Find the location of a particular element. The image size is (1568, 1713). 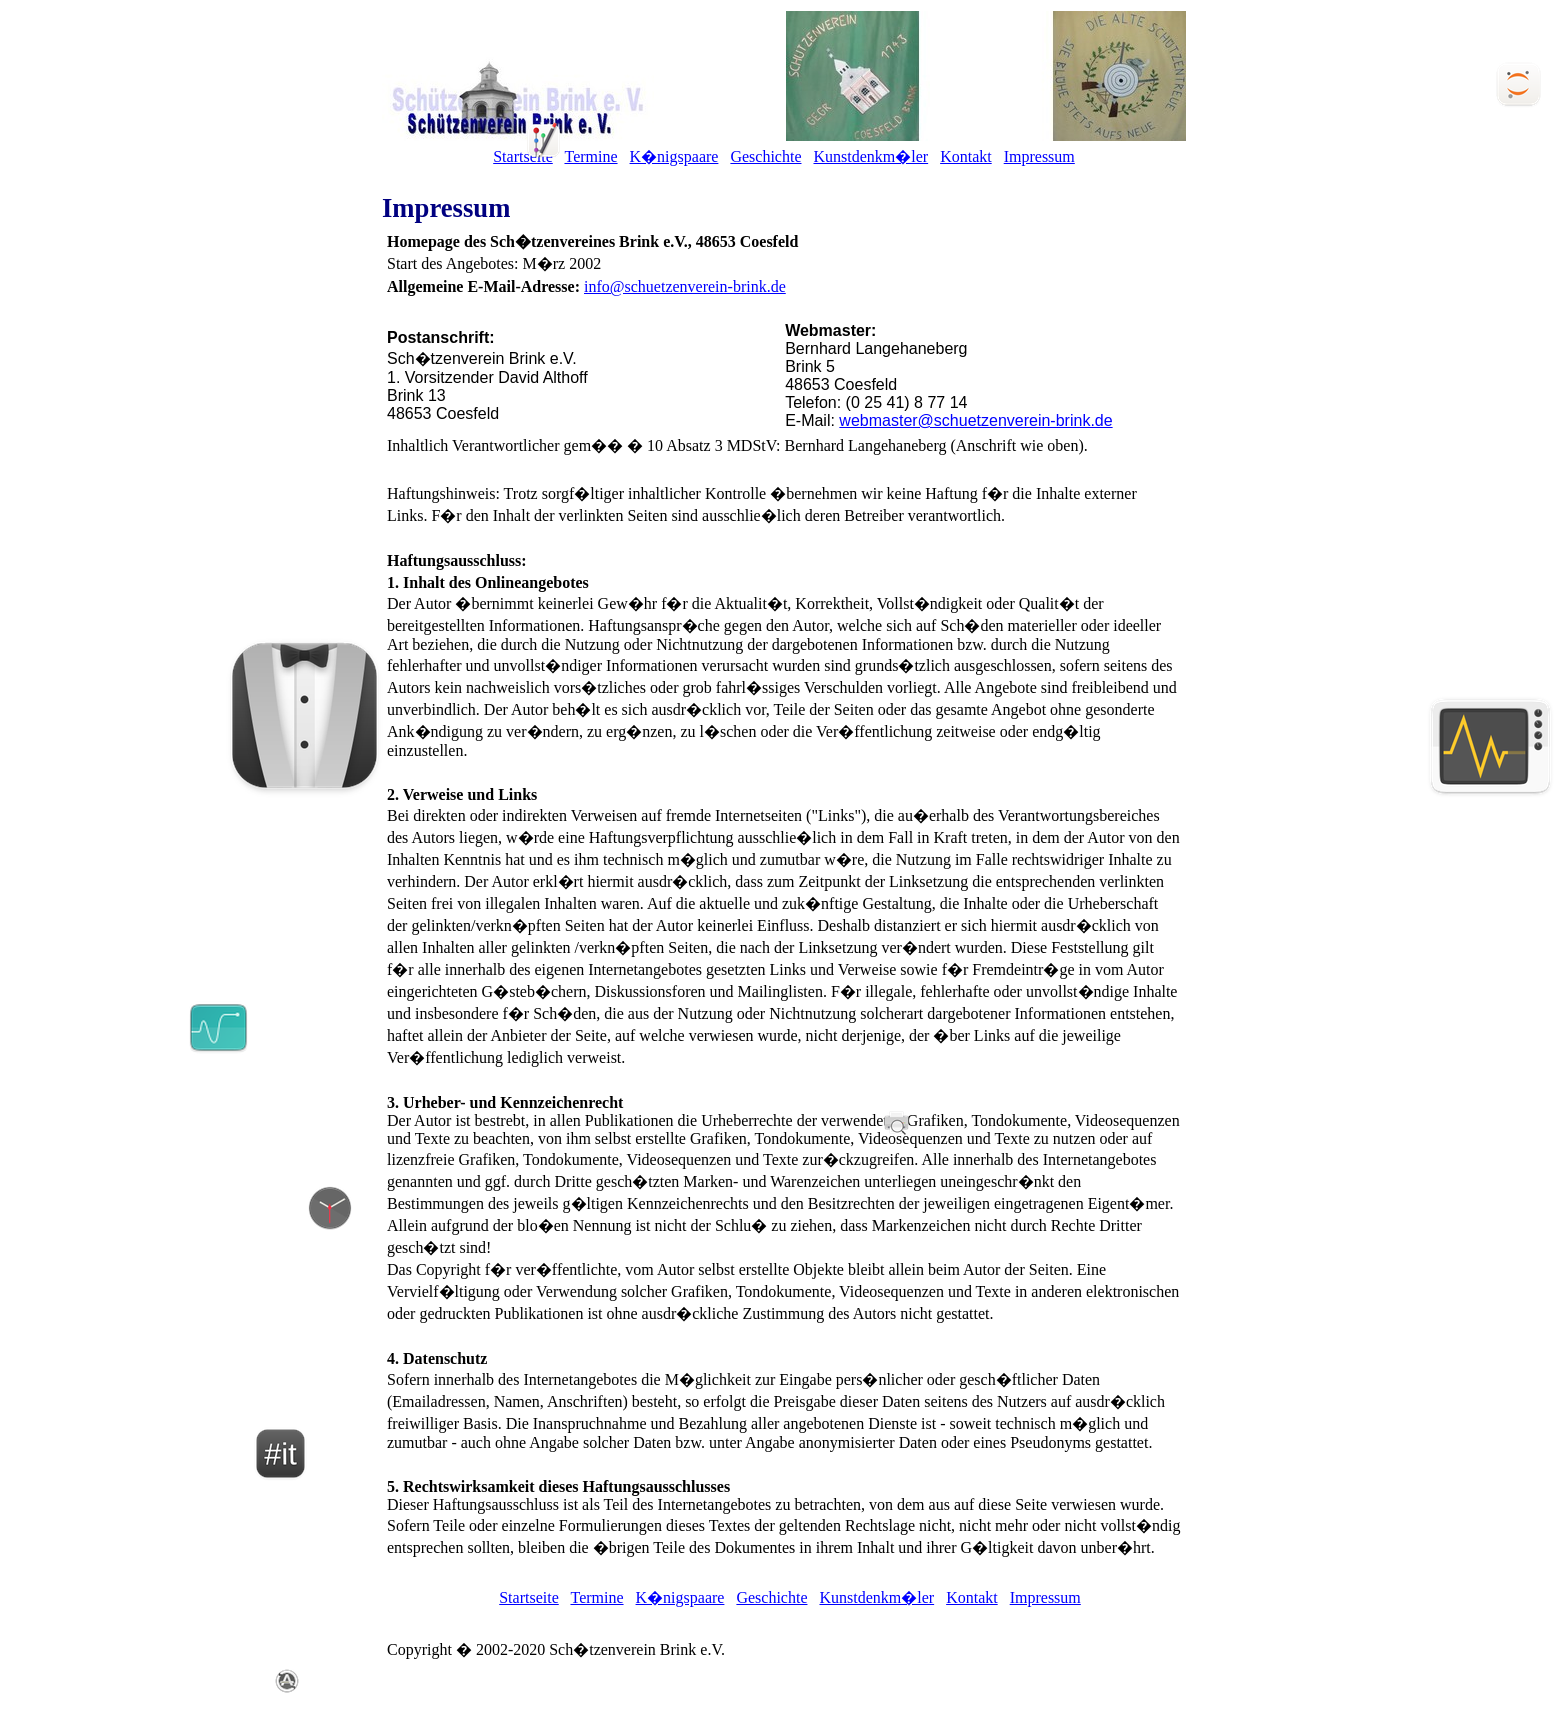

preview document before printing is located at coordinates (896, 1122).